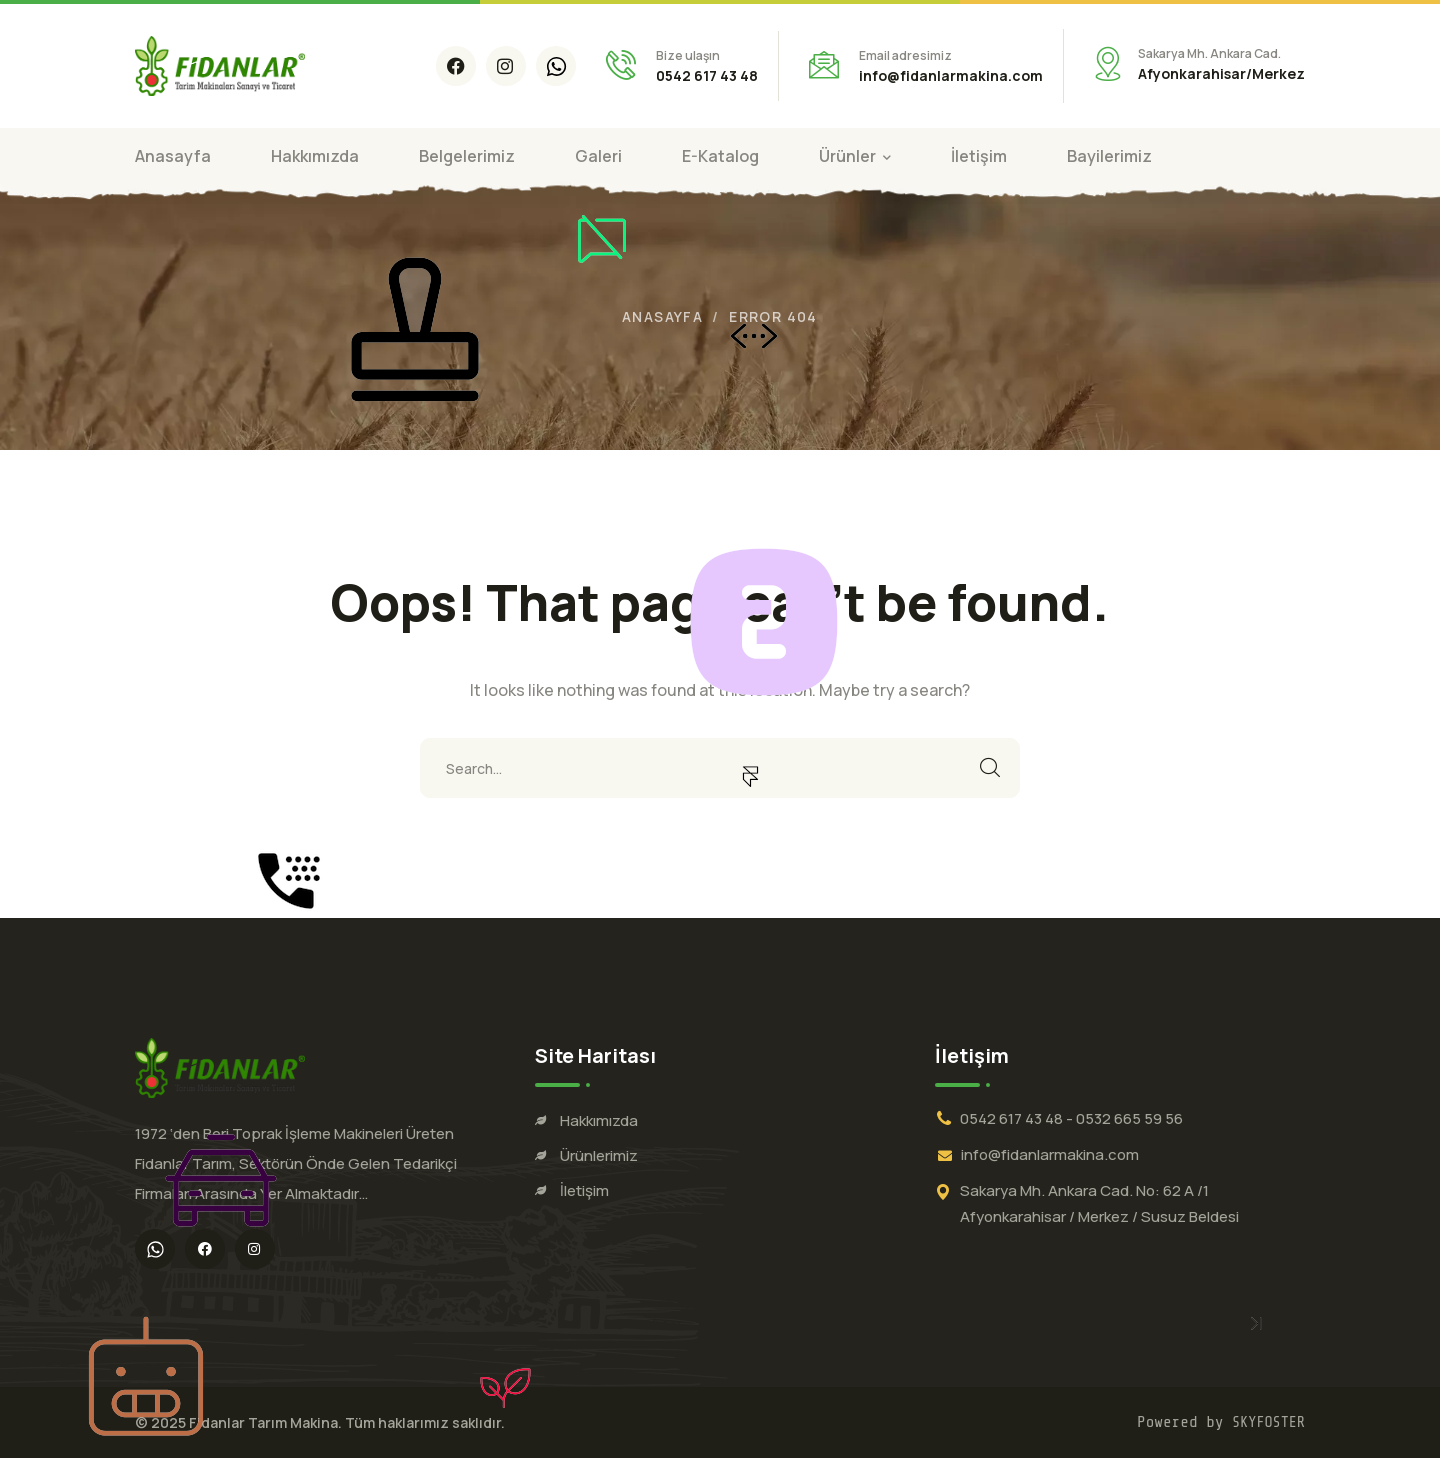 The width and height of the screenshot is (1440, 1458). I want to click on contact or locate emergency services, so click(221, 1186).